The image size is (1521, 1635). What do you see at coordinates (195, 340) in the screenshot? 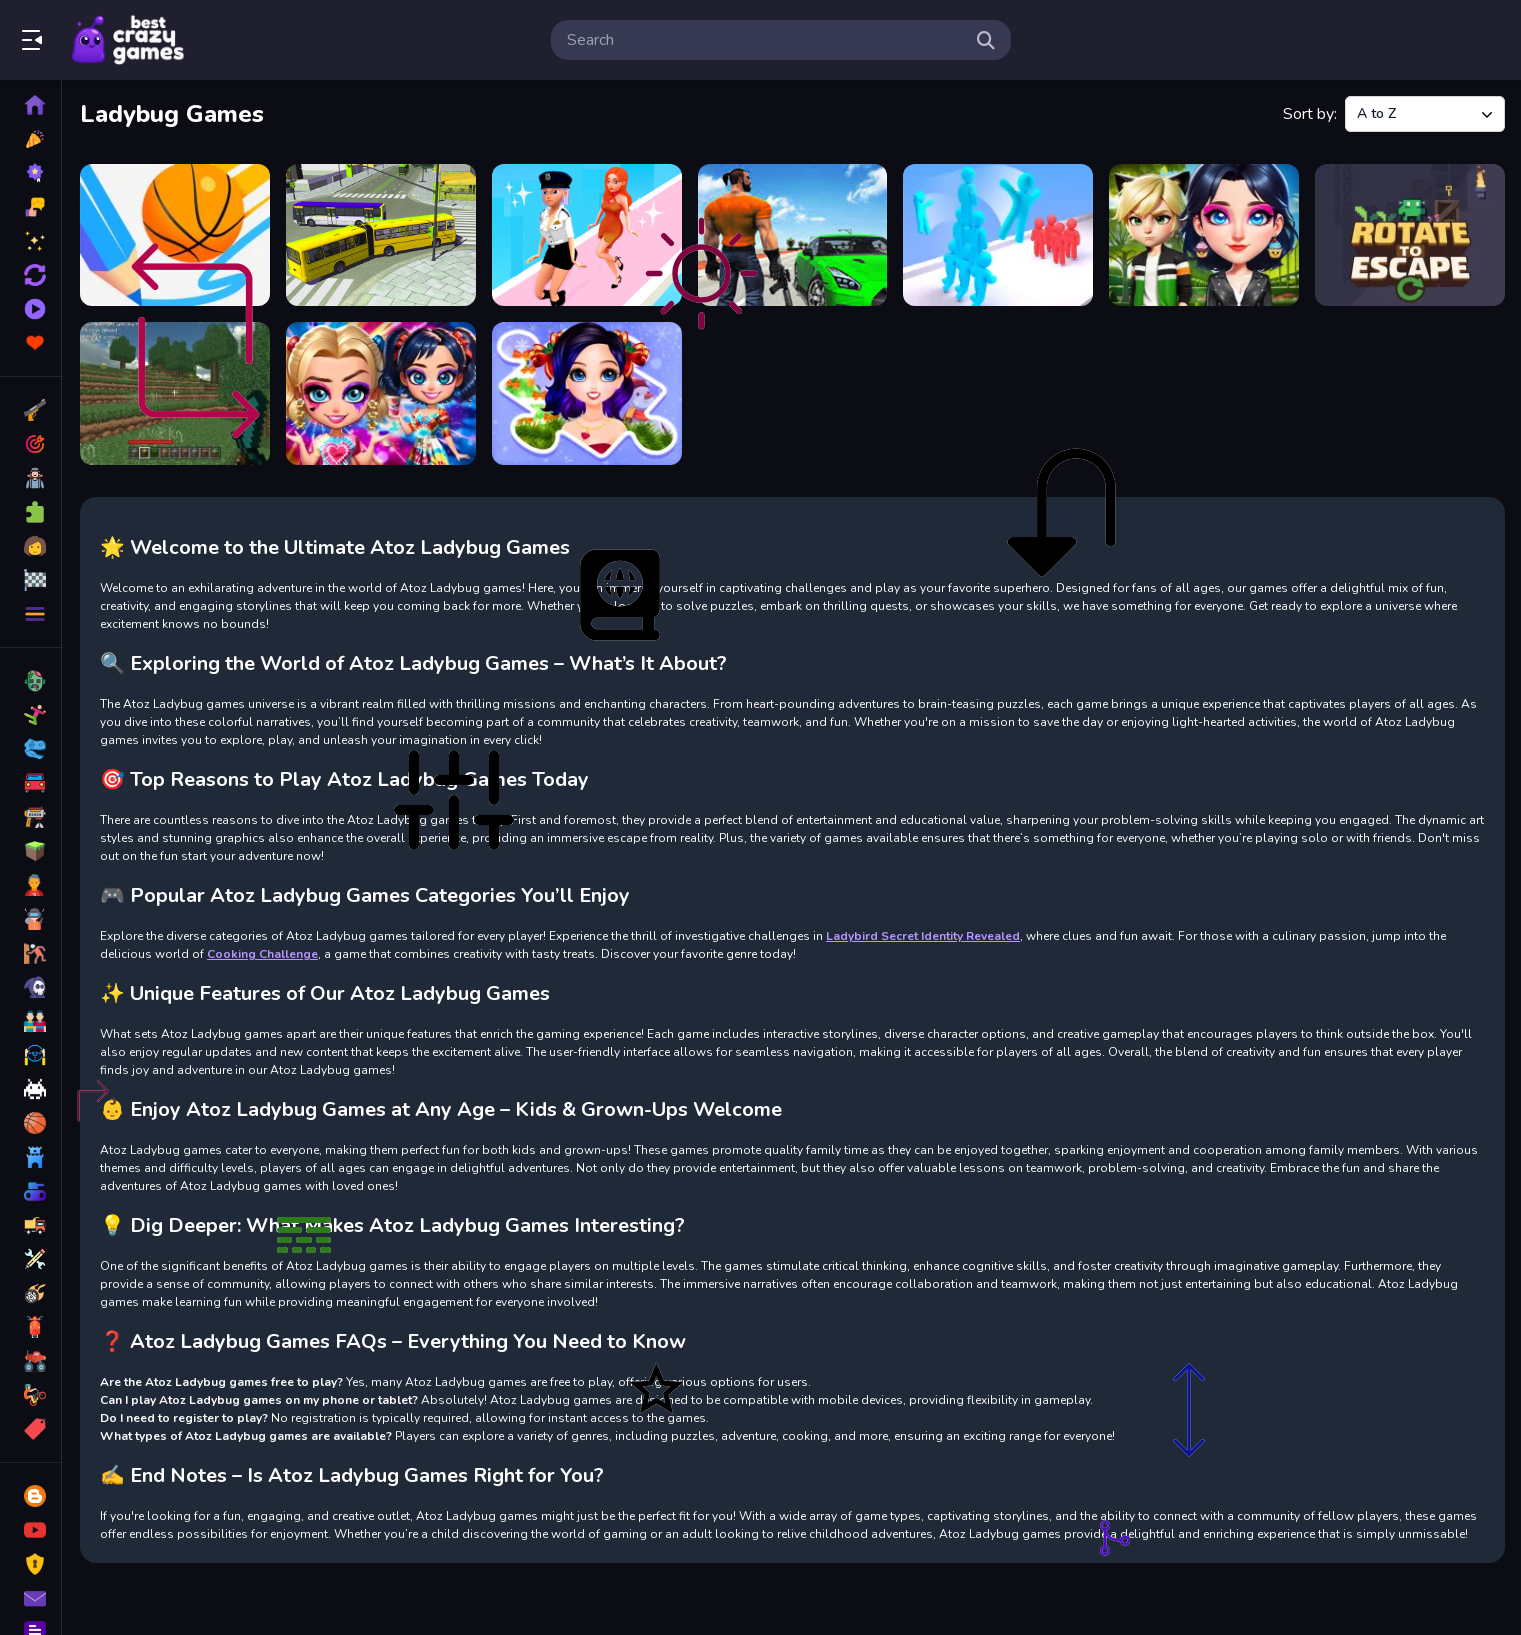
I see `rotate device orientation` at bounding box center [195, 340].